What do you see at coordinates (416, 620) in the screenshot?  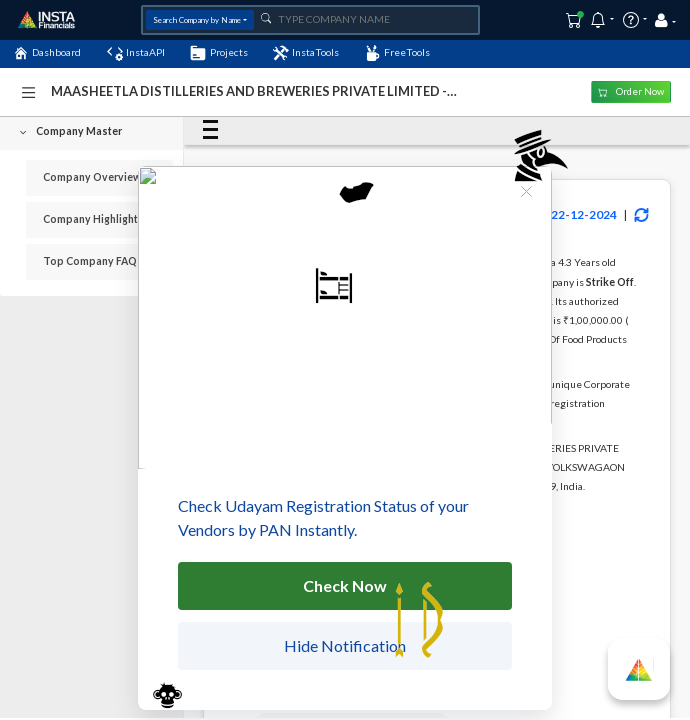 I see `access archery or ranged combat skills` at bounding box center [416, 620].